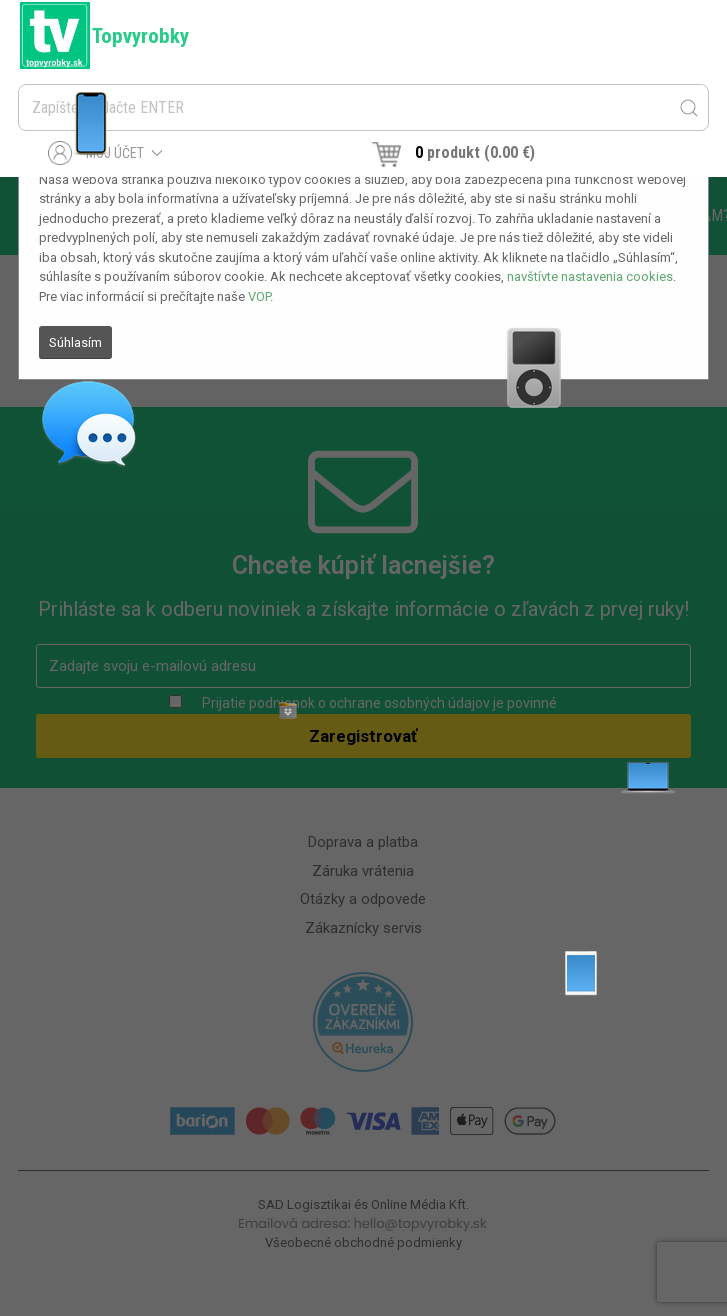  Describe the element at coordinates (534, 368) in the screenshot. I see `open multimedia player application` at that location.